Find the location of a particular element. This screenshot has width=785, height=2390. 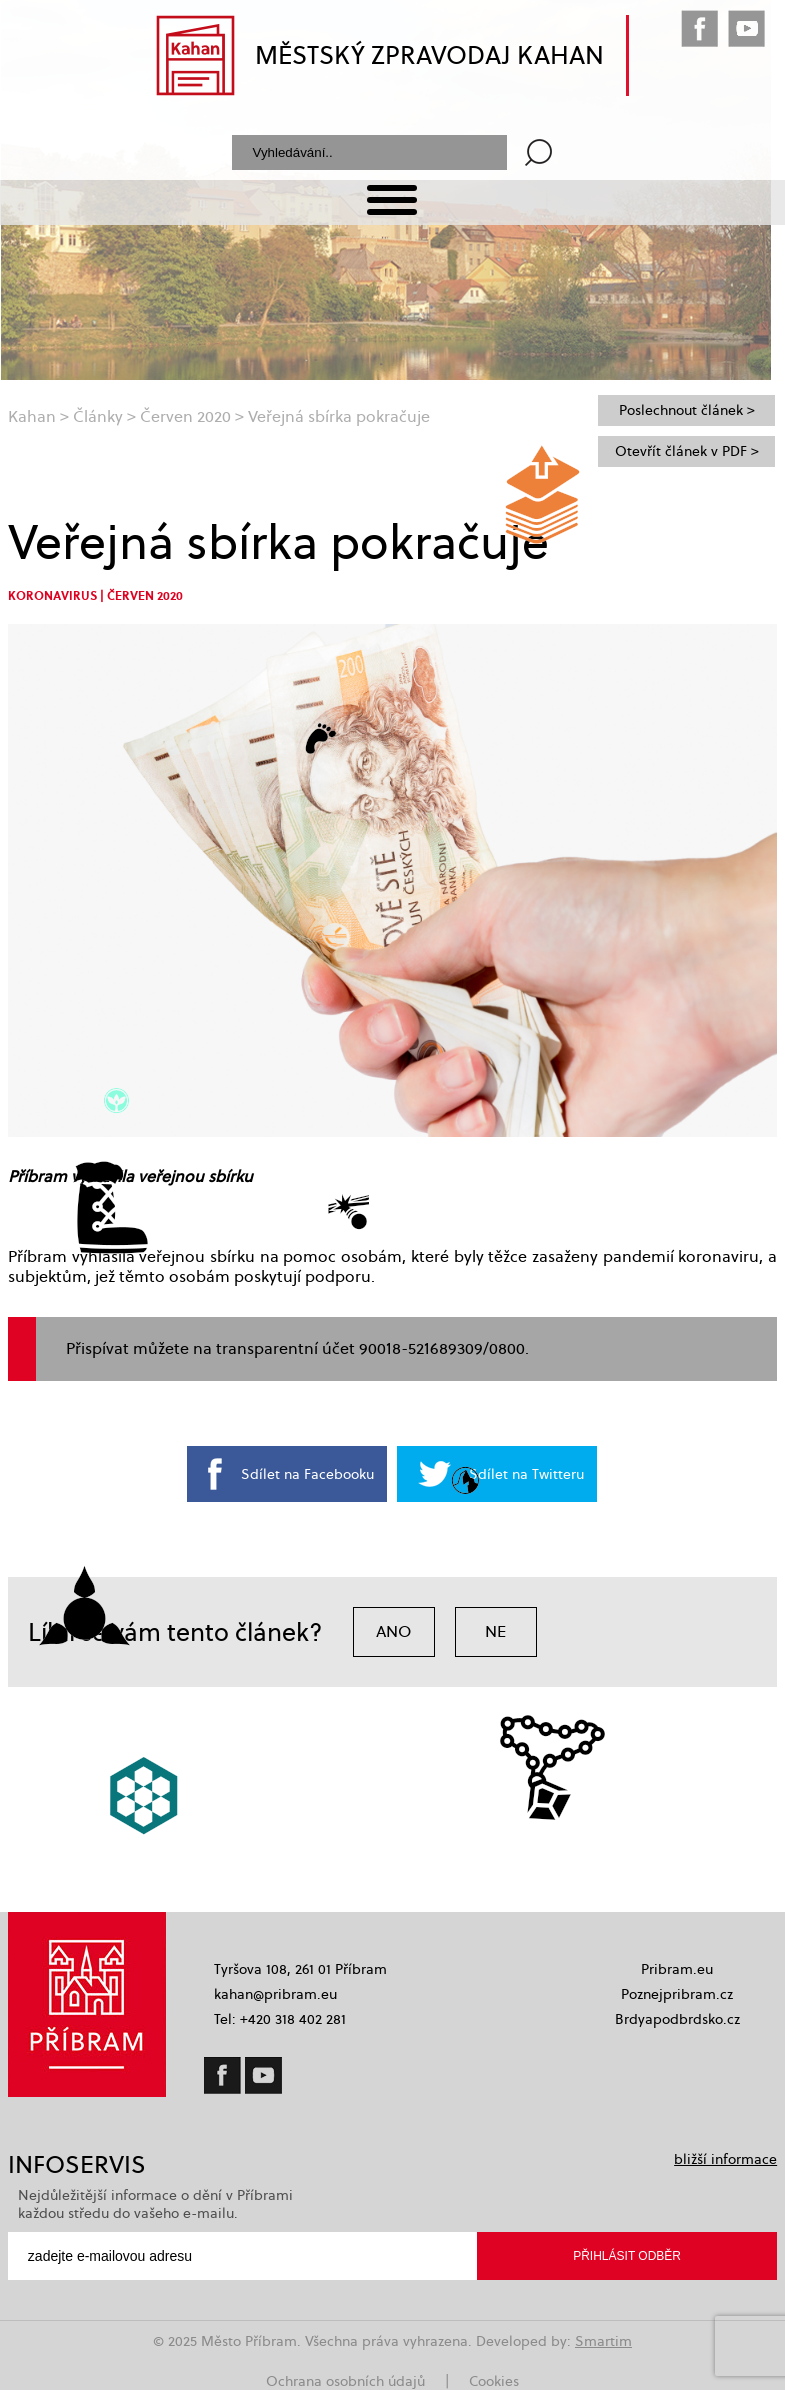

draw a card from the deck is located at coordinates (542, 494).